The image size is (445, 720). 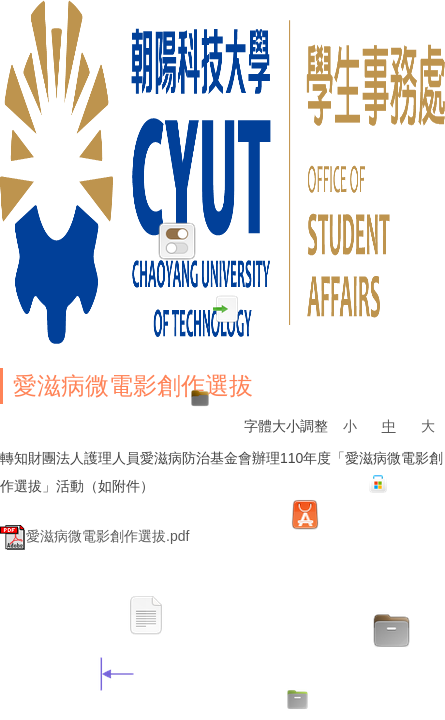 I want to click on open the app center to browse and install applications, so click(x=305, y=514).